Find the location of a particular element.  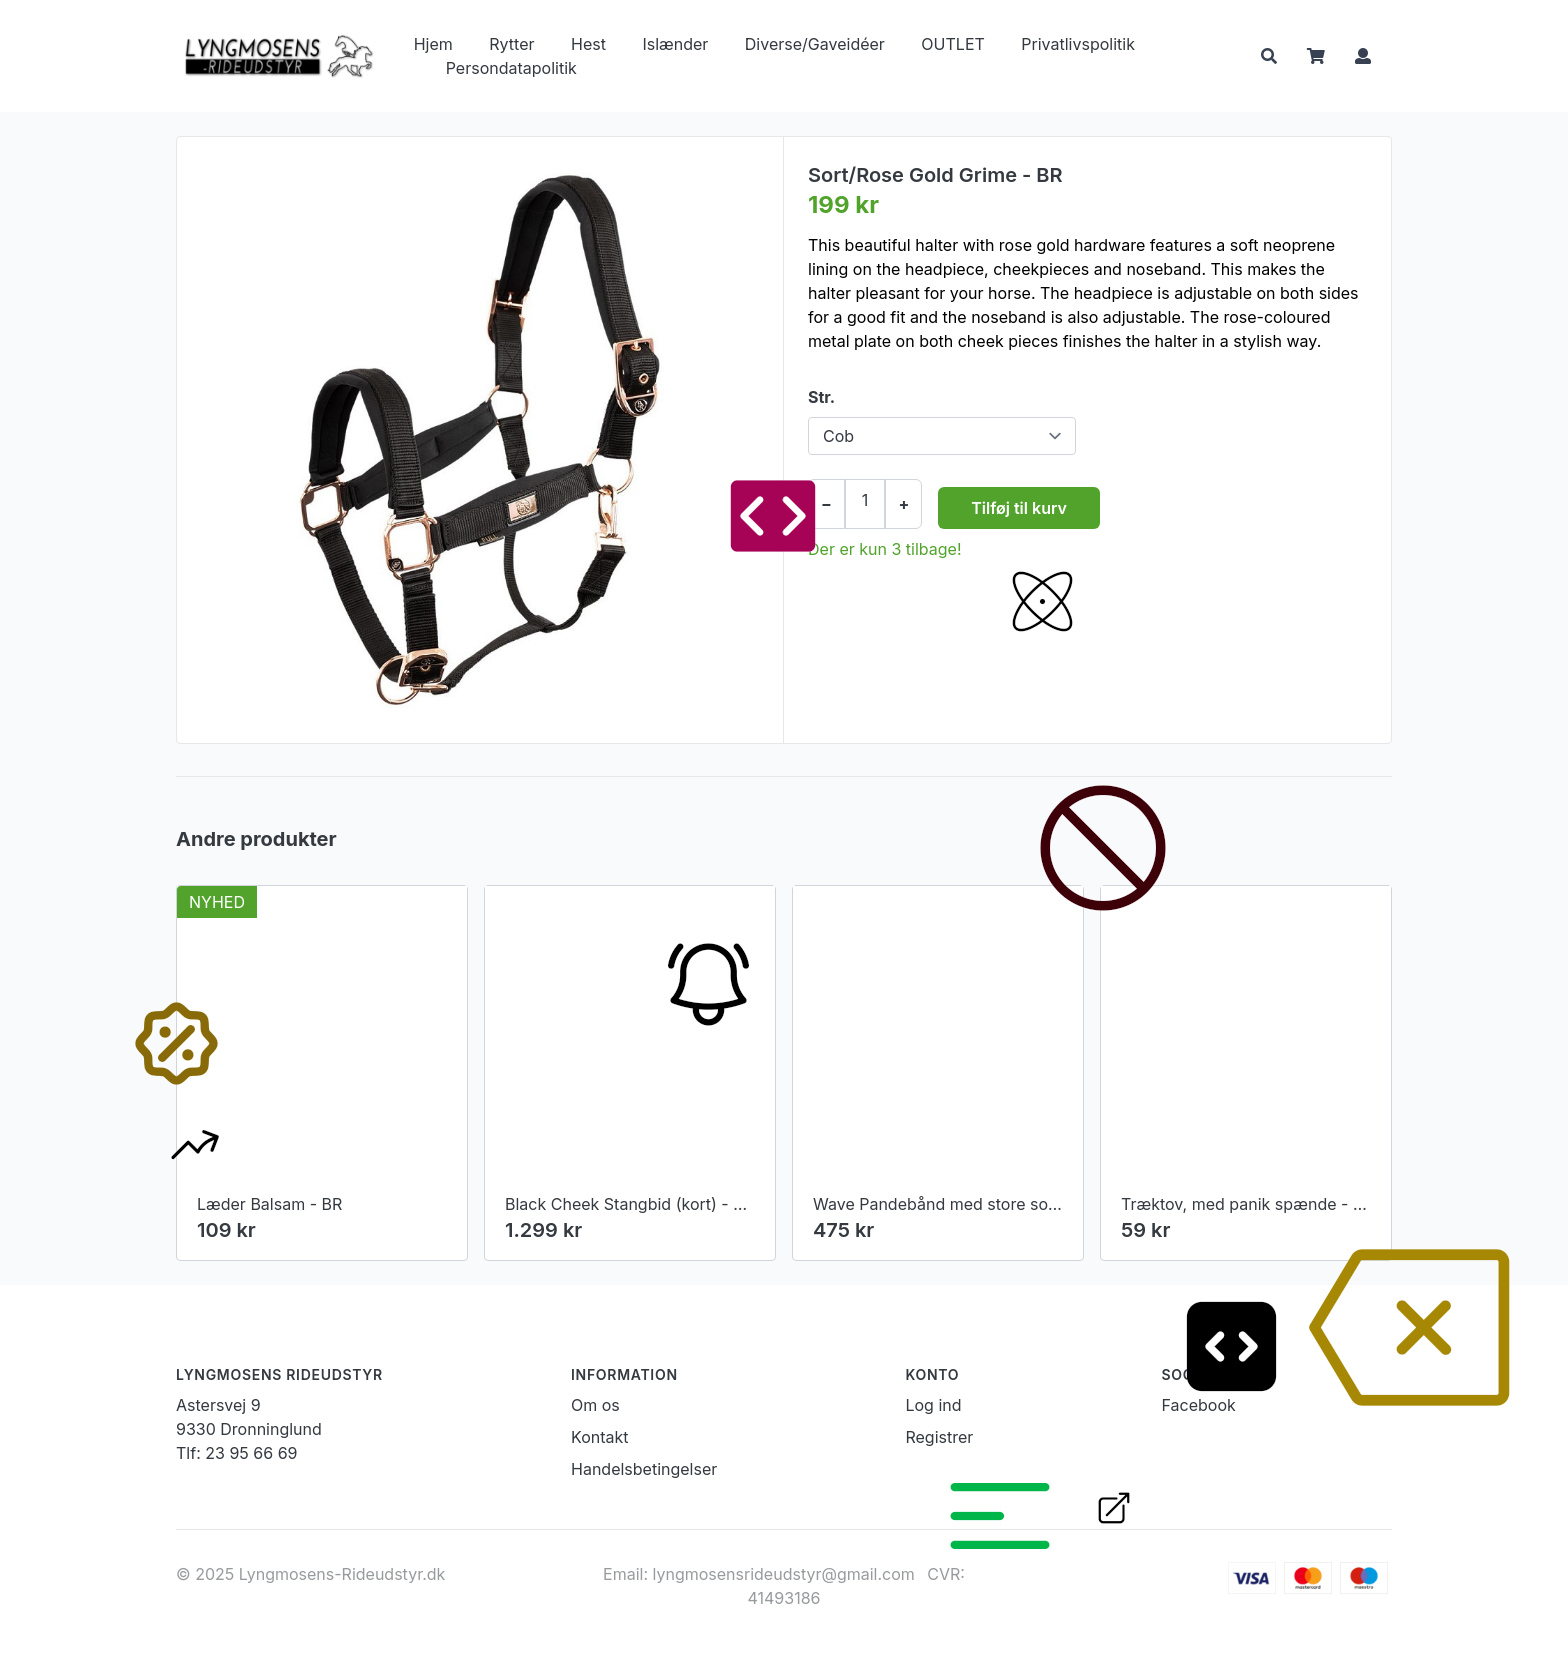

open navigation menu is located at coordinates (1000, 1516).